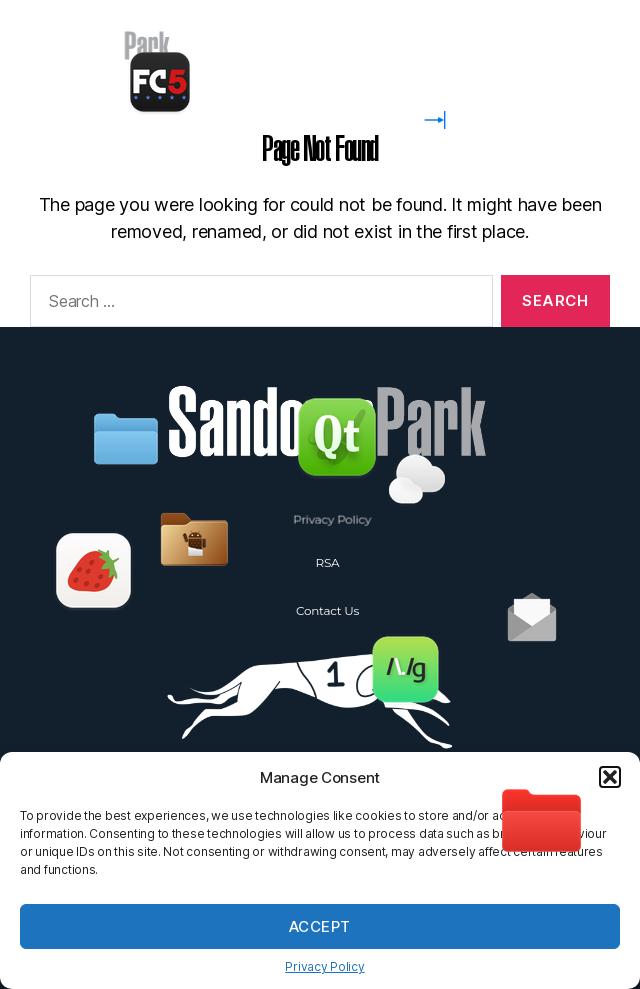 The height and width of the screenshot is (989, 640). I want to click on open Qt Designer application, so click(337, 437).